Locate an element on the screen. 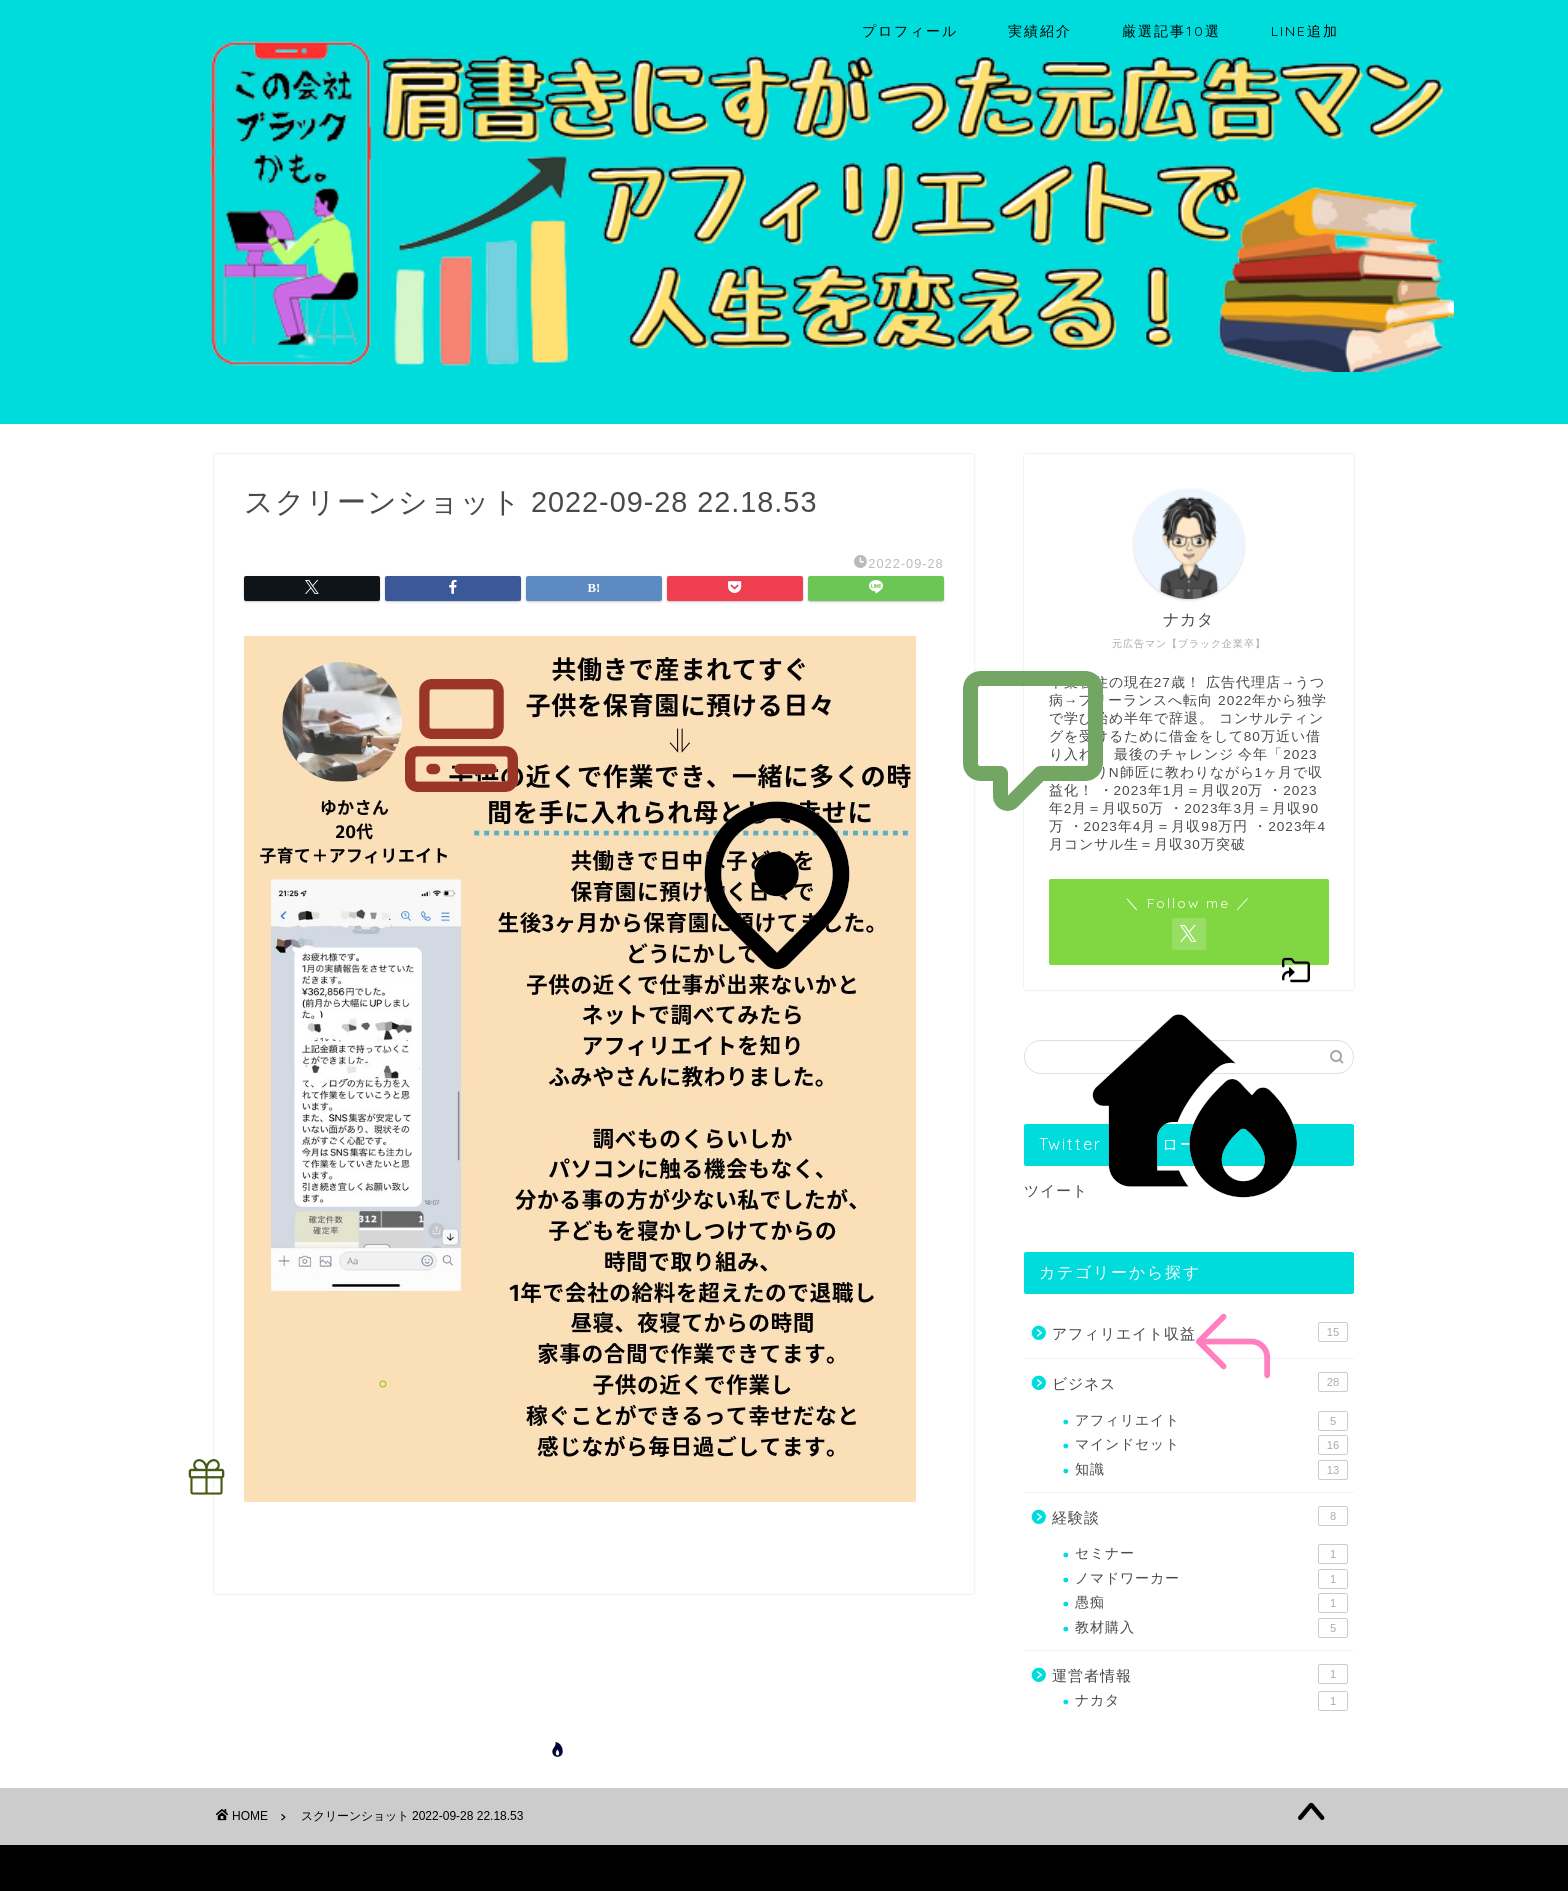 This screenshot has width=1568, height=1891. open comments section is located at coordinates (1033, 741).